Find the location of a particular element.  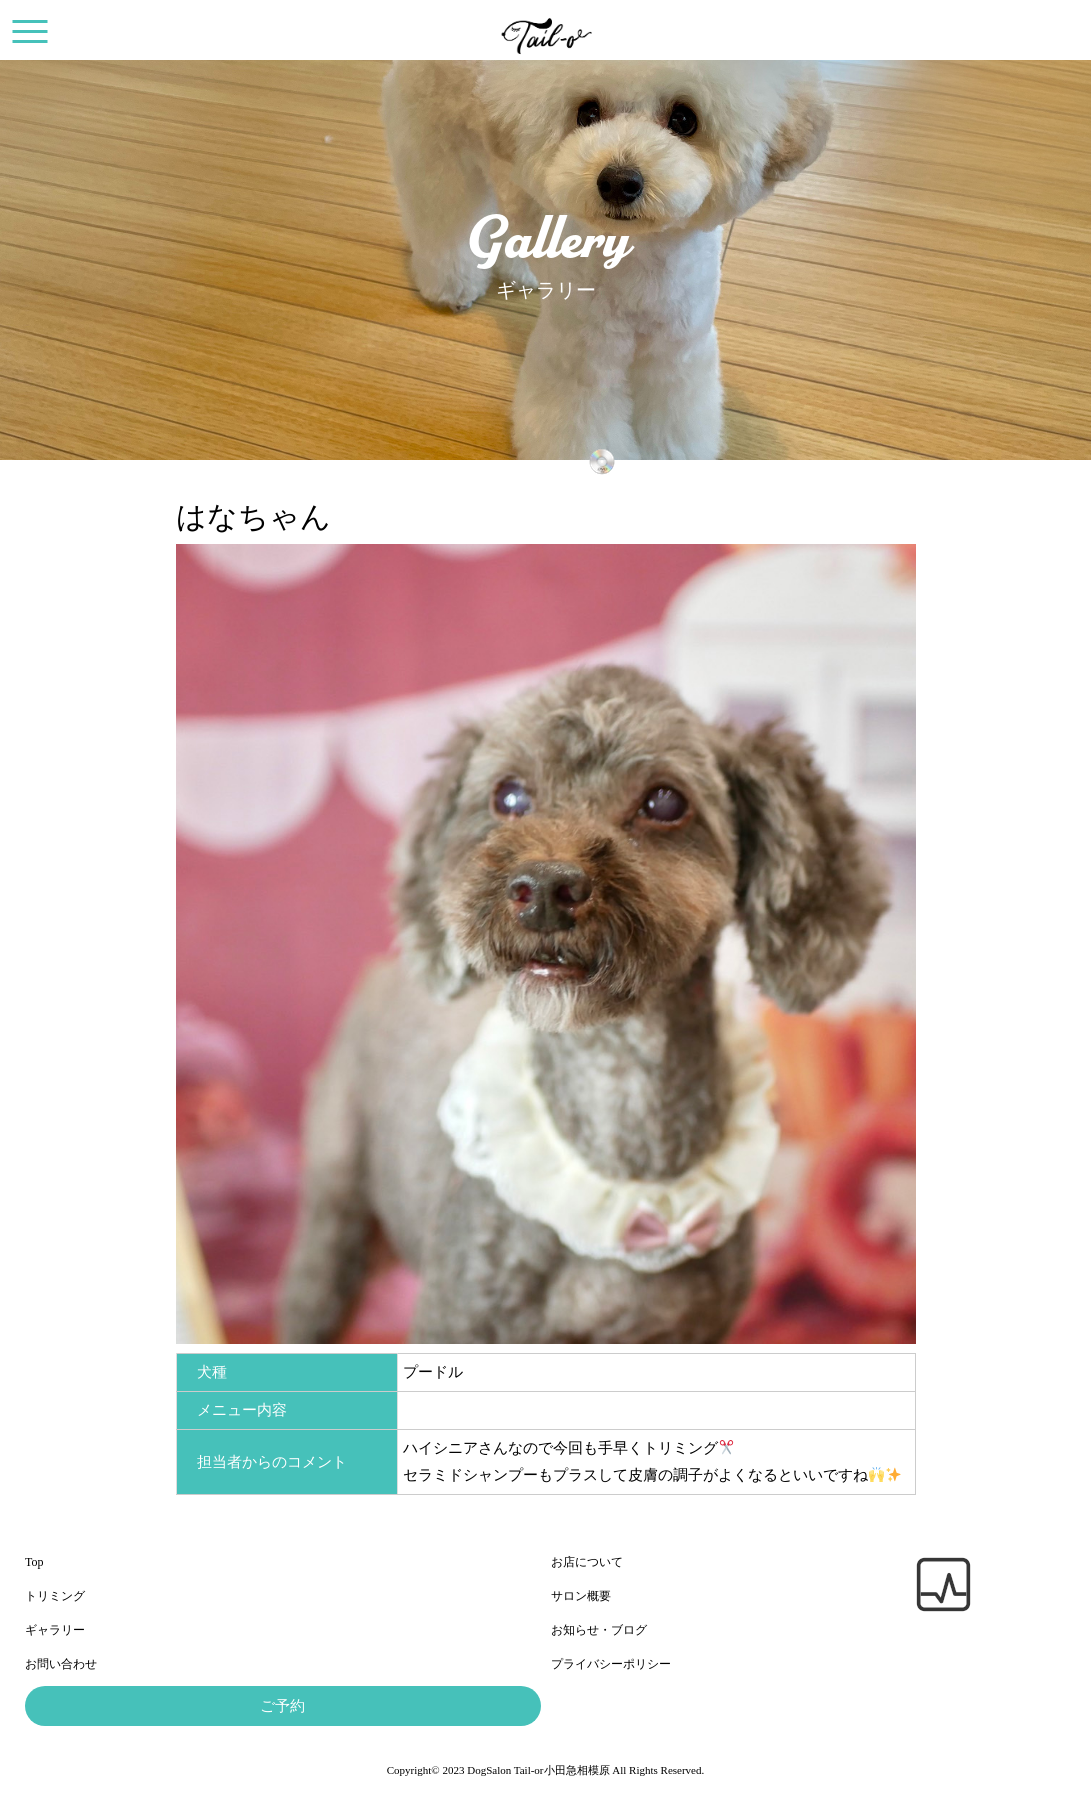

open system monitor or activity monitor is located at coordinates (943, 1584).